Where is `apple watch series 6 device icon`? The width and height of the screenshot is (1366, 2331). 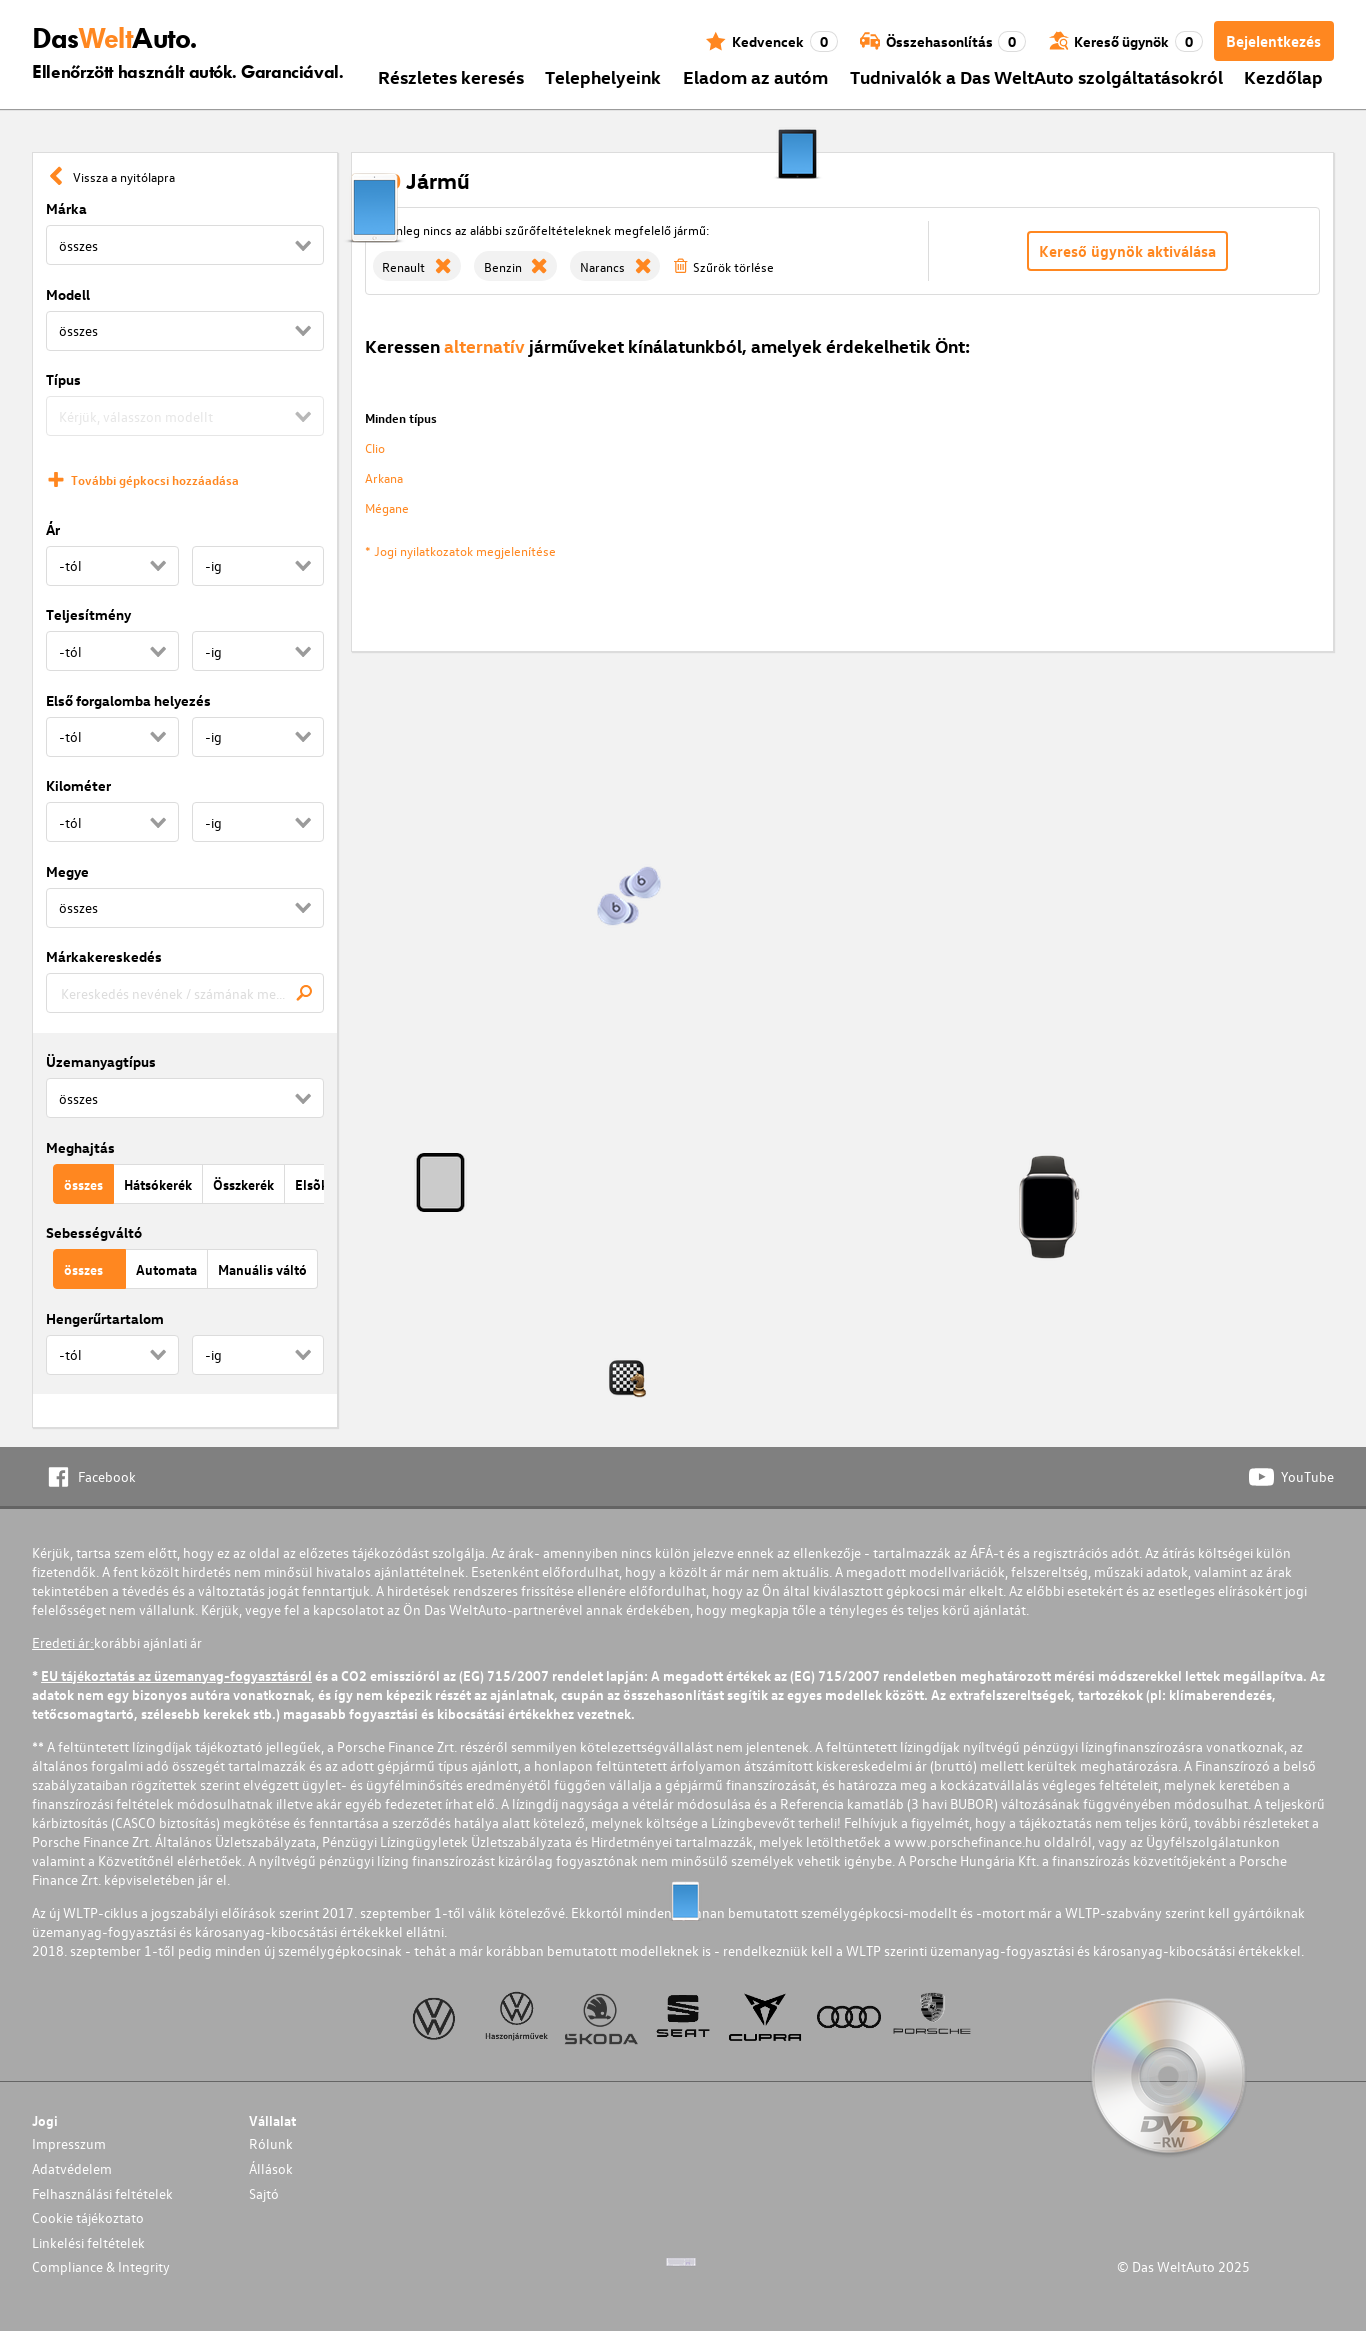 apple watch series 6 device icon is located at coordinates (1048, 1207).